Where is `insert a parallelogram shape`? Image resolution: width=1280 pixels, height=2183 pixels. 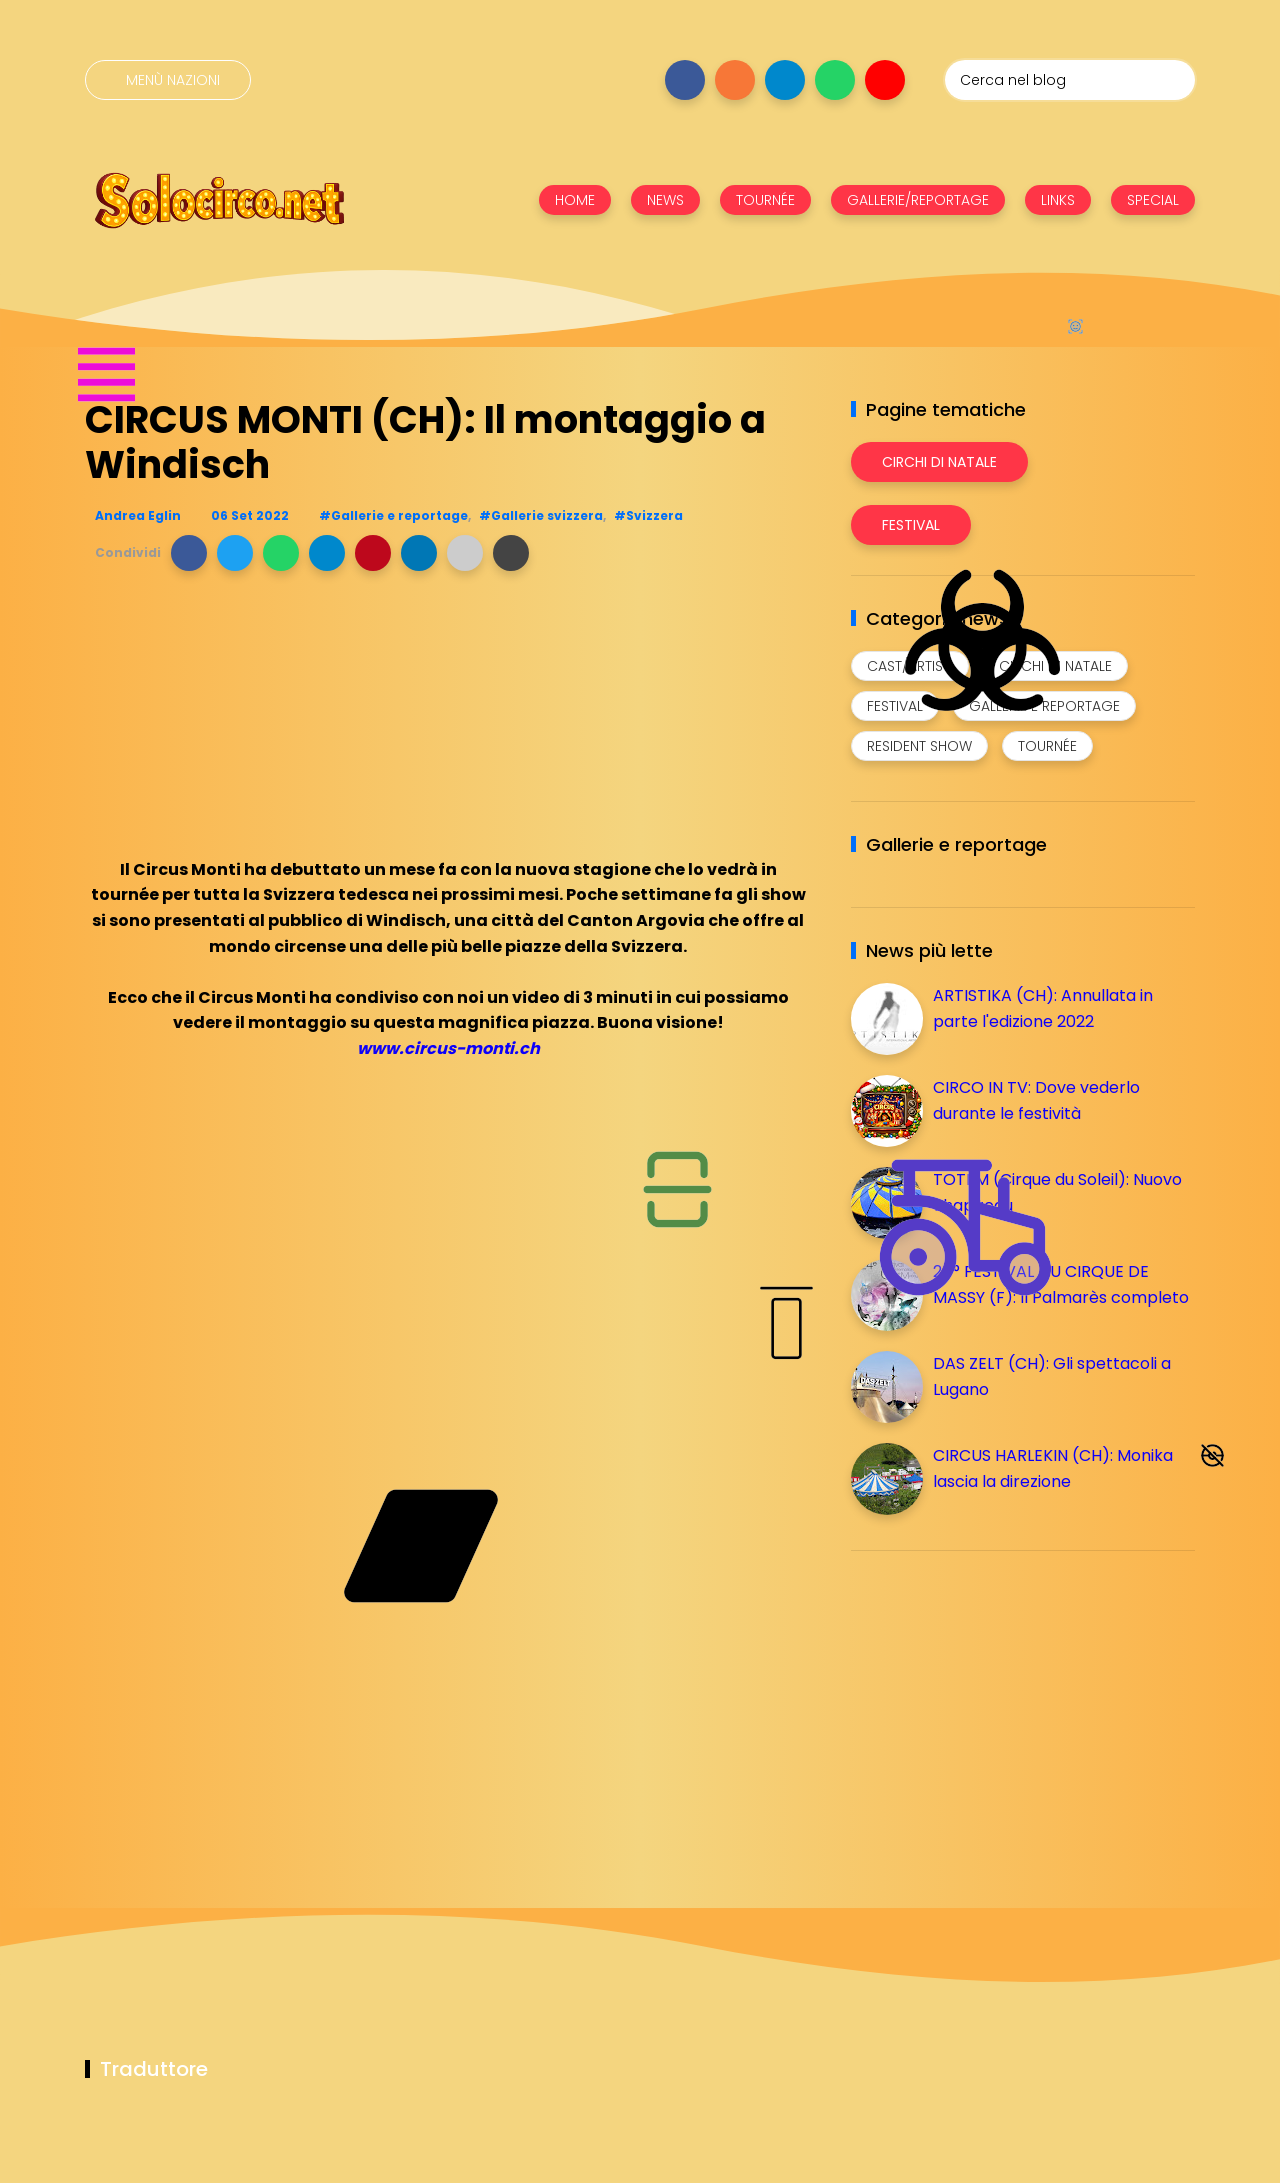 insert a parallelogram shape is located at coordinates (421, 1546).